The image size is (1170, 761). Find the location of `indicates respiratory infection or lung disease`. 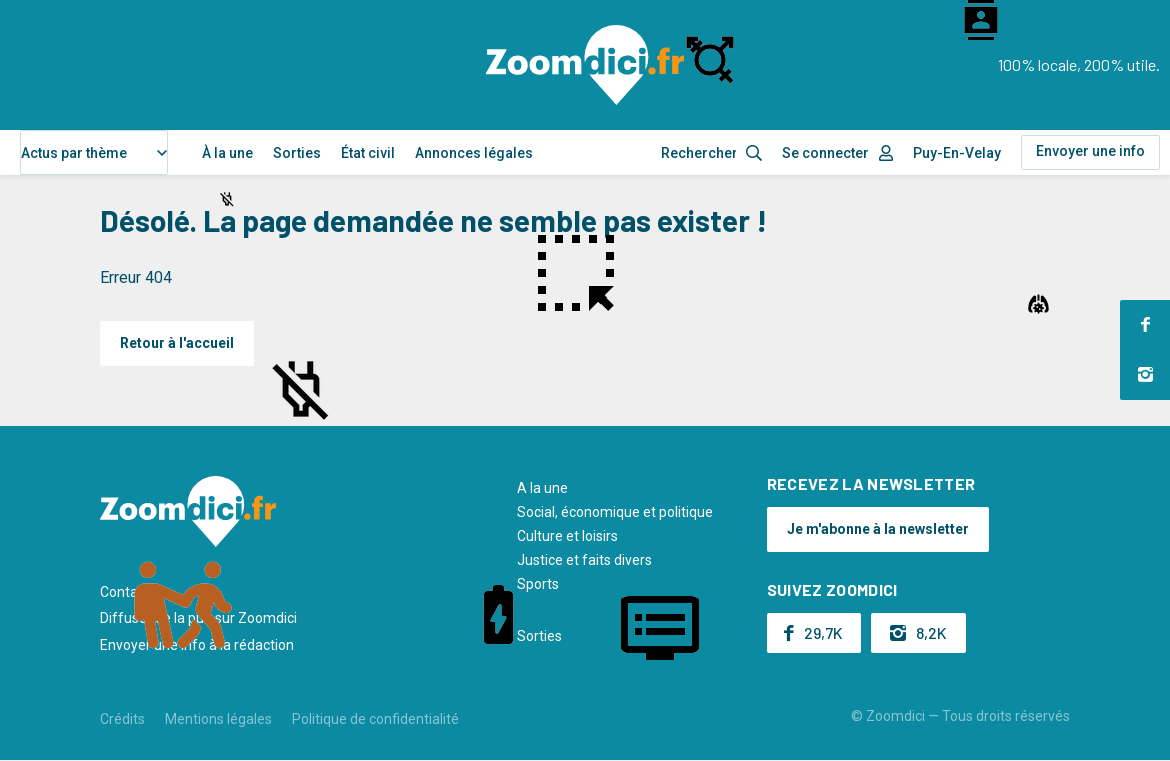

indicates respiratory infection or lung disease is located at coordinates (1038, 303).